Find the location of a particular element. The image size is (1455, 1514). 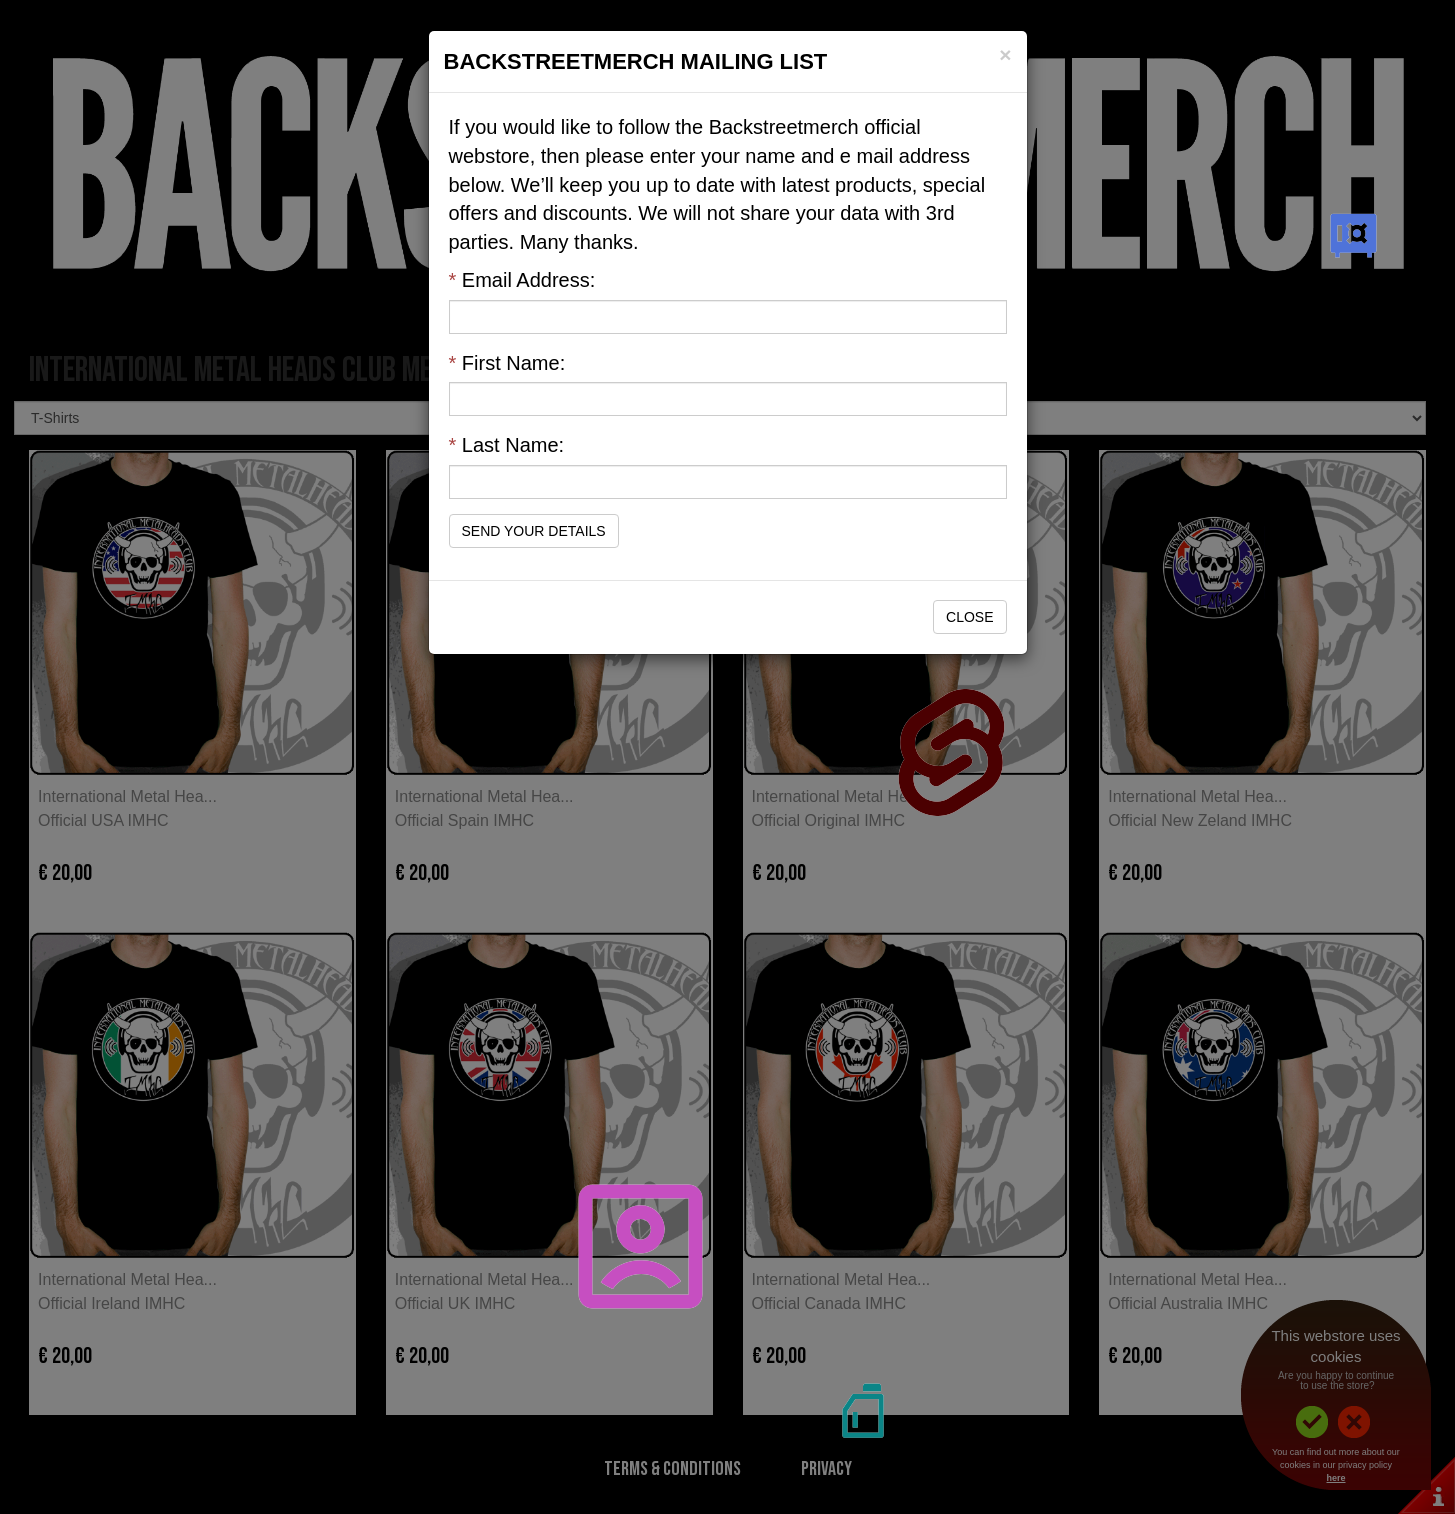

view account profile is located at coordinates (640, 1246).